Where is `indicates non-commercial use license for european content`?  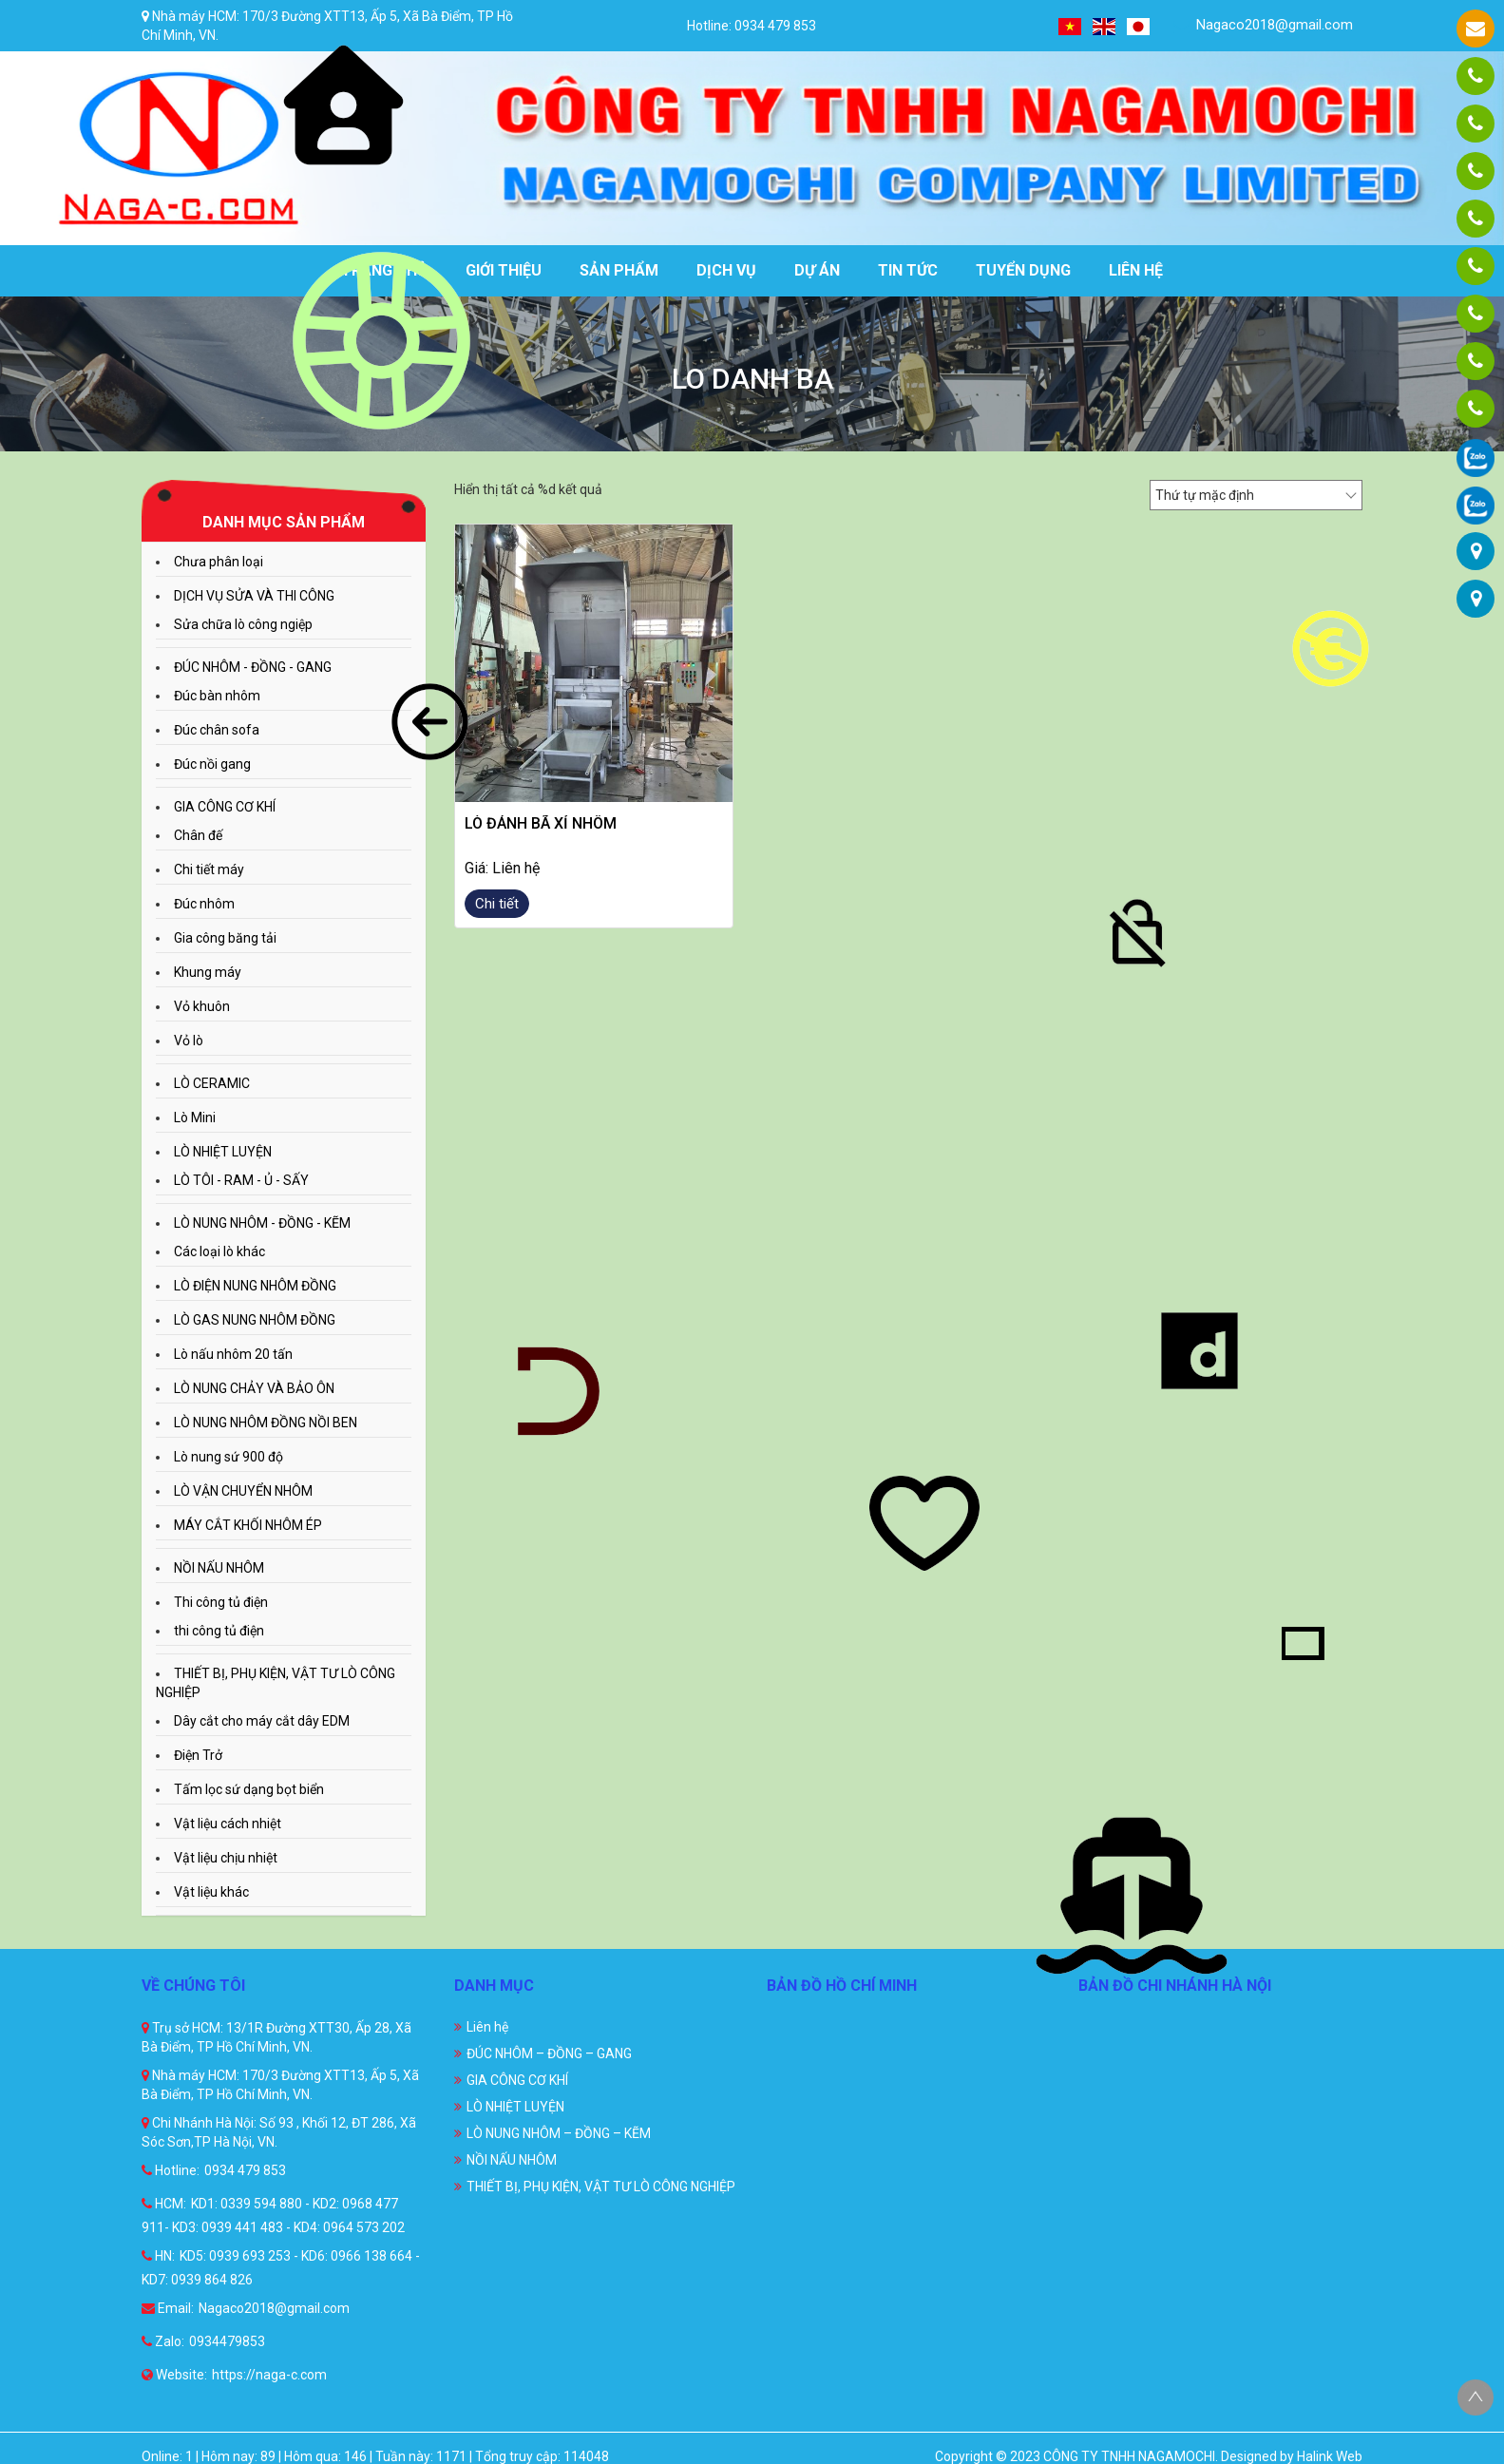 indicates non-commercial use license for european content is located at coordinates (1330, 648).